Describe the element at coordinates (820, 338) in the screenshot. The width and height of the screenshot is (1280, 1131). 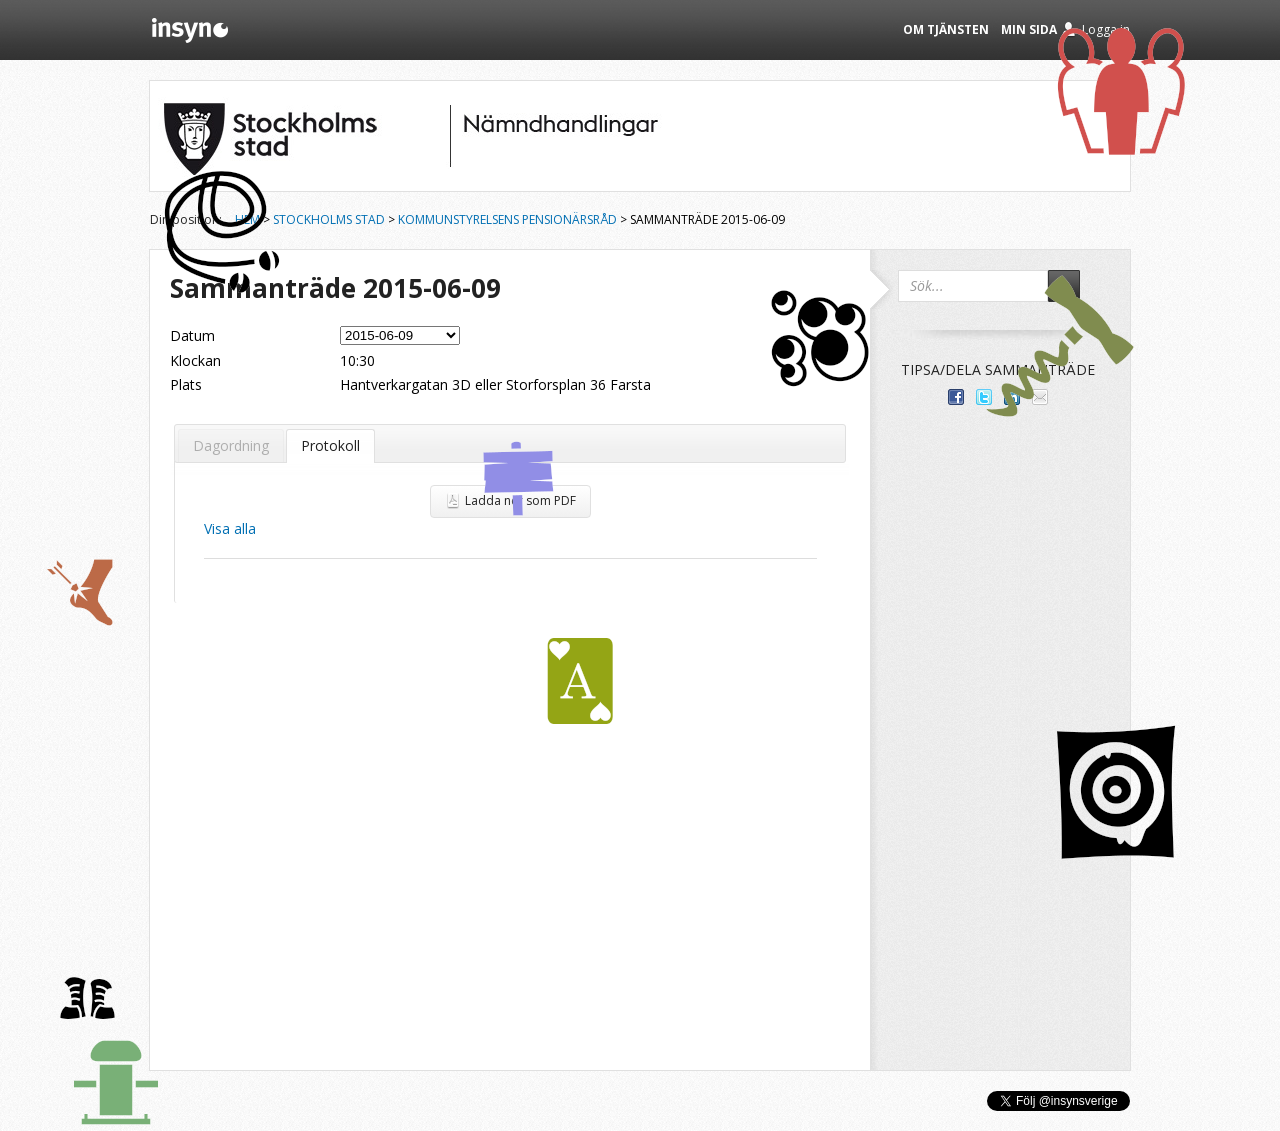
I see `indicates a bubbling or processing animation` at that location.